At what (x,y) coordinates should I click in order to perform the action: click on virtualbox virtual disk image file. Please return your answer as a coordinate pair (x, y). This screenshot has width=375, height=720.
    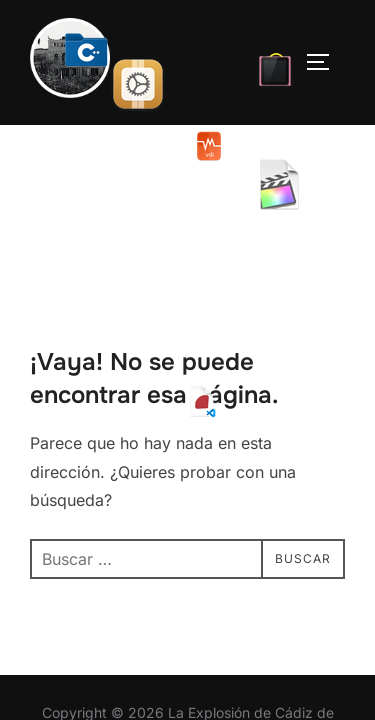
    Looking at the image, I should click on (209, 146).